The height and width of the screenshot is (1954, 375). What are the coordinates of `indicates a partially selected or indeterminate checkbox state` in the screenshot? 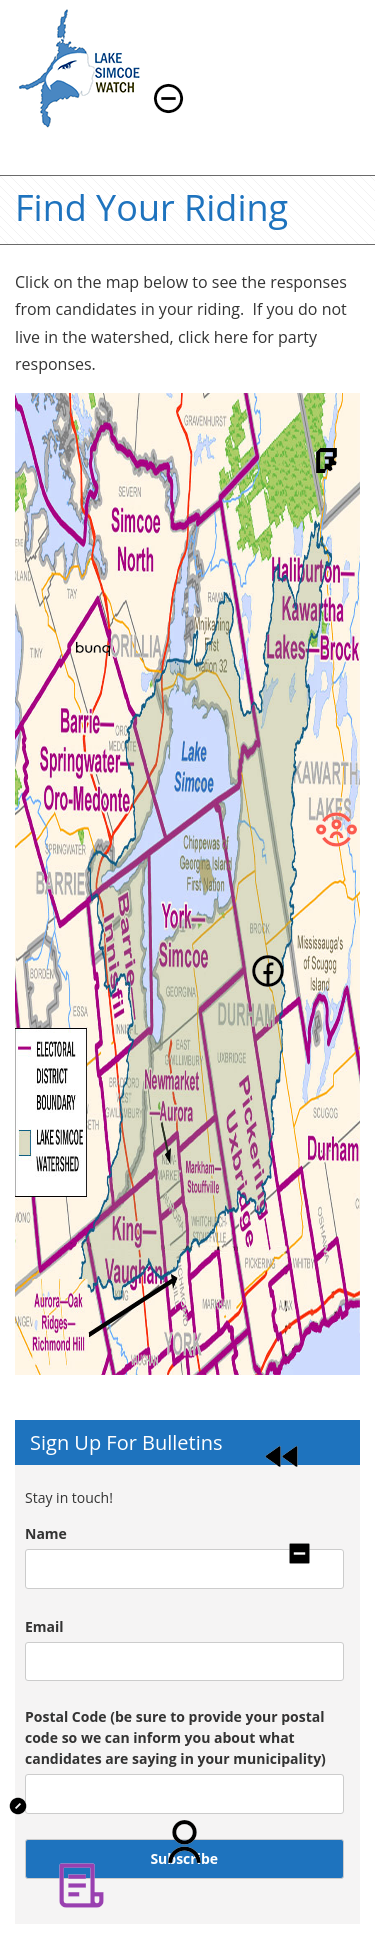 It's located at (299, 1553).